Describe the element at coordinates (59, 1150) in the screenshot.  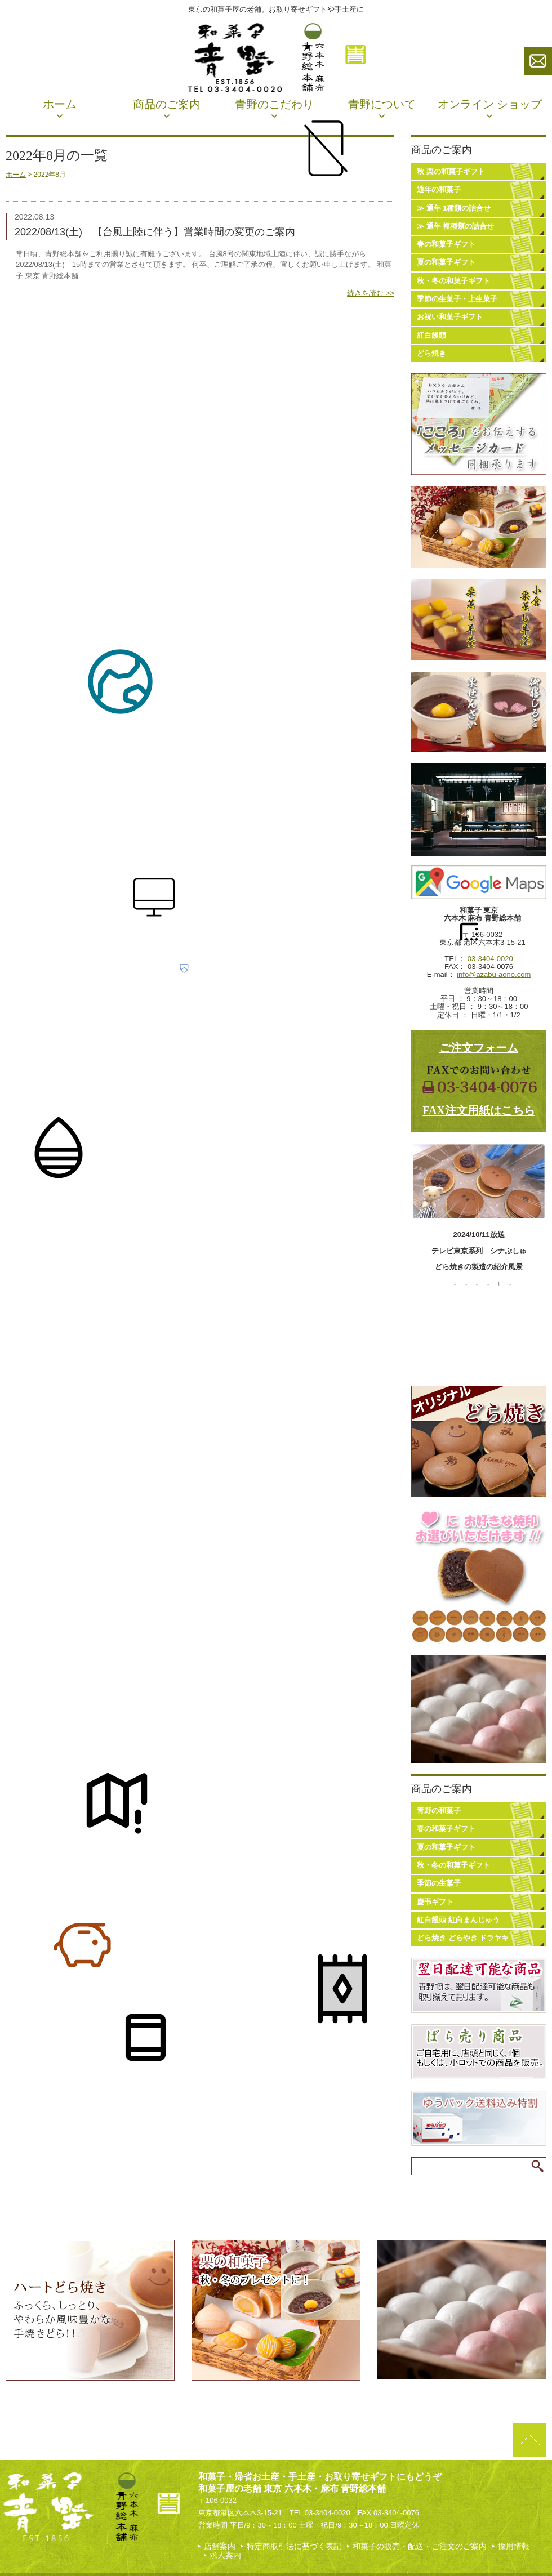
I see `indicates partial fill level or half-full status` at that location.